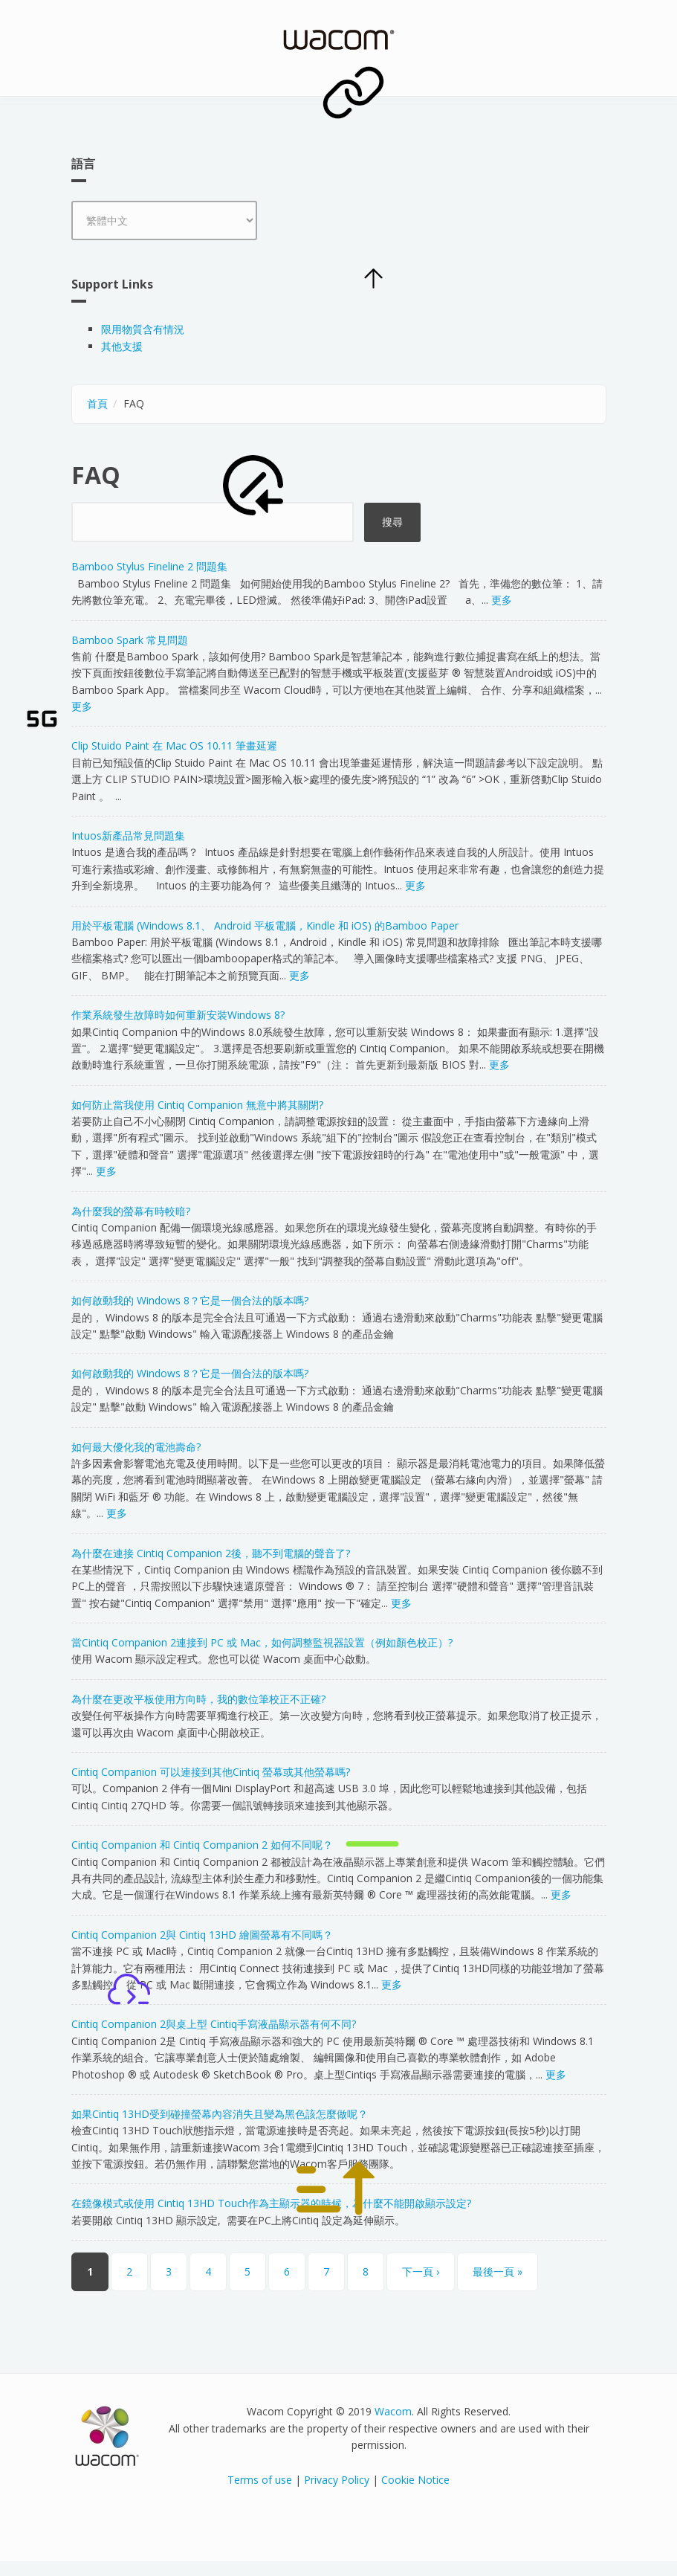  I want to click on collapse or minimize a section, so click(372, 1841).